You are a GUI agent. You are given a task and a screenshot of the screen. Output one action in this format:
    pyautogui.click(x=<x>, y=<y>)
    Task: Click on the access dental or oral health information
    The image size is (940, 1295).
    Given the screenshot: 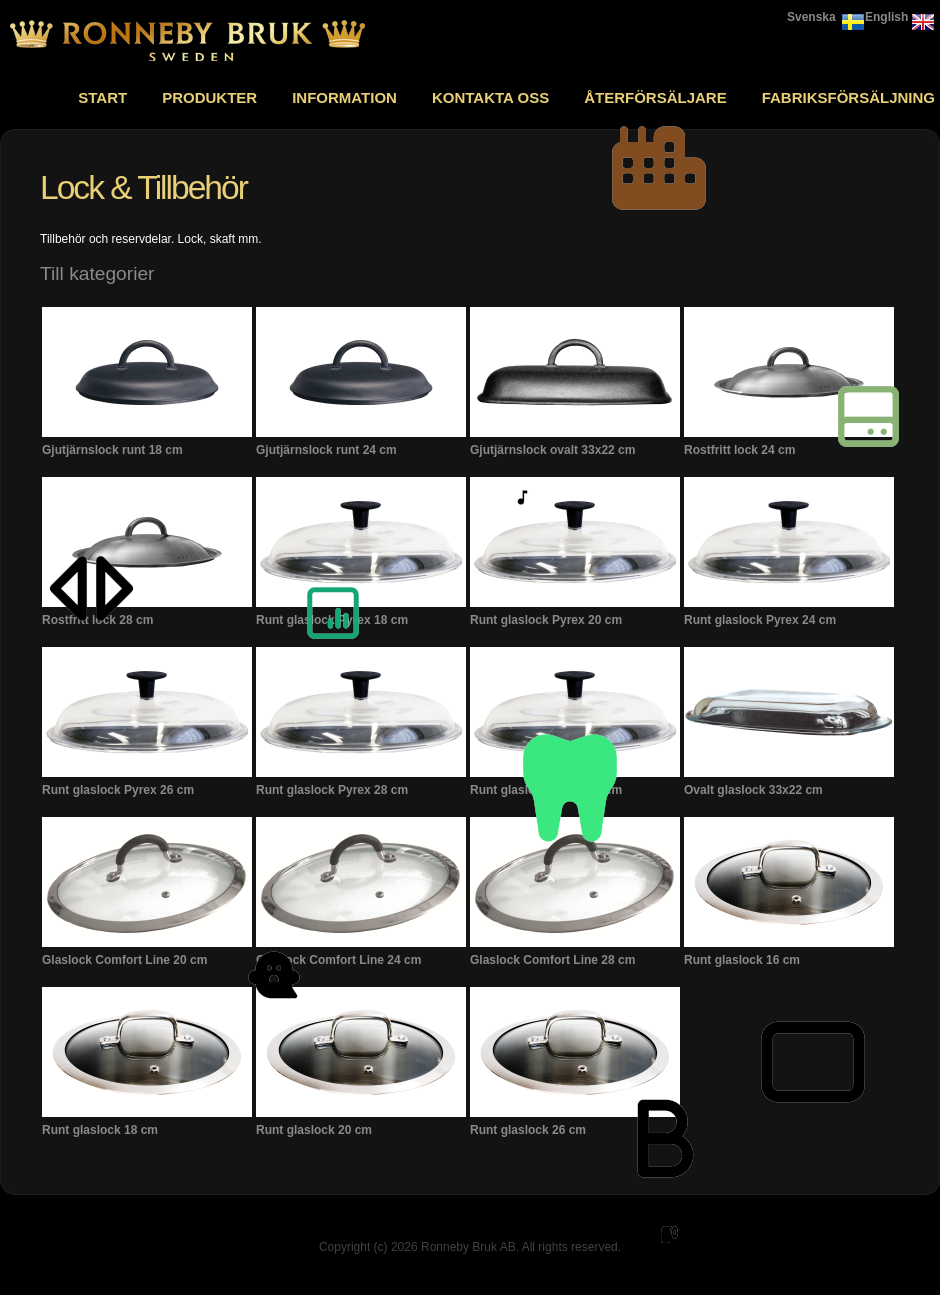 What is the action you would take?
    pyautogui.click(x=570, y=788)
    